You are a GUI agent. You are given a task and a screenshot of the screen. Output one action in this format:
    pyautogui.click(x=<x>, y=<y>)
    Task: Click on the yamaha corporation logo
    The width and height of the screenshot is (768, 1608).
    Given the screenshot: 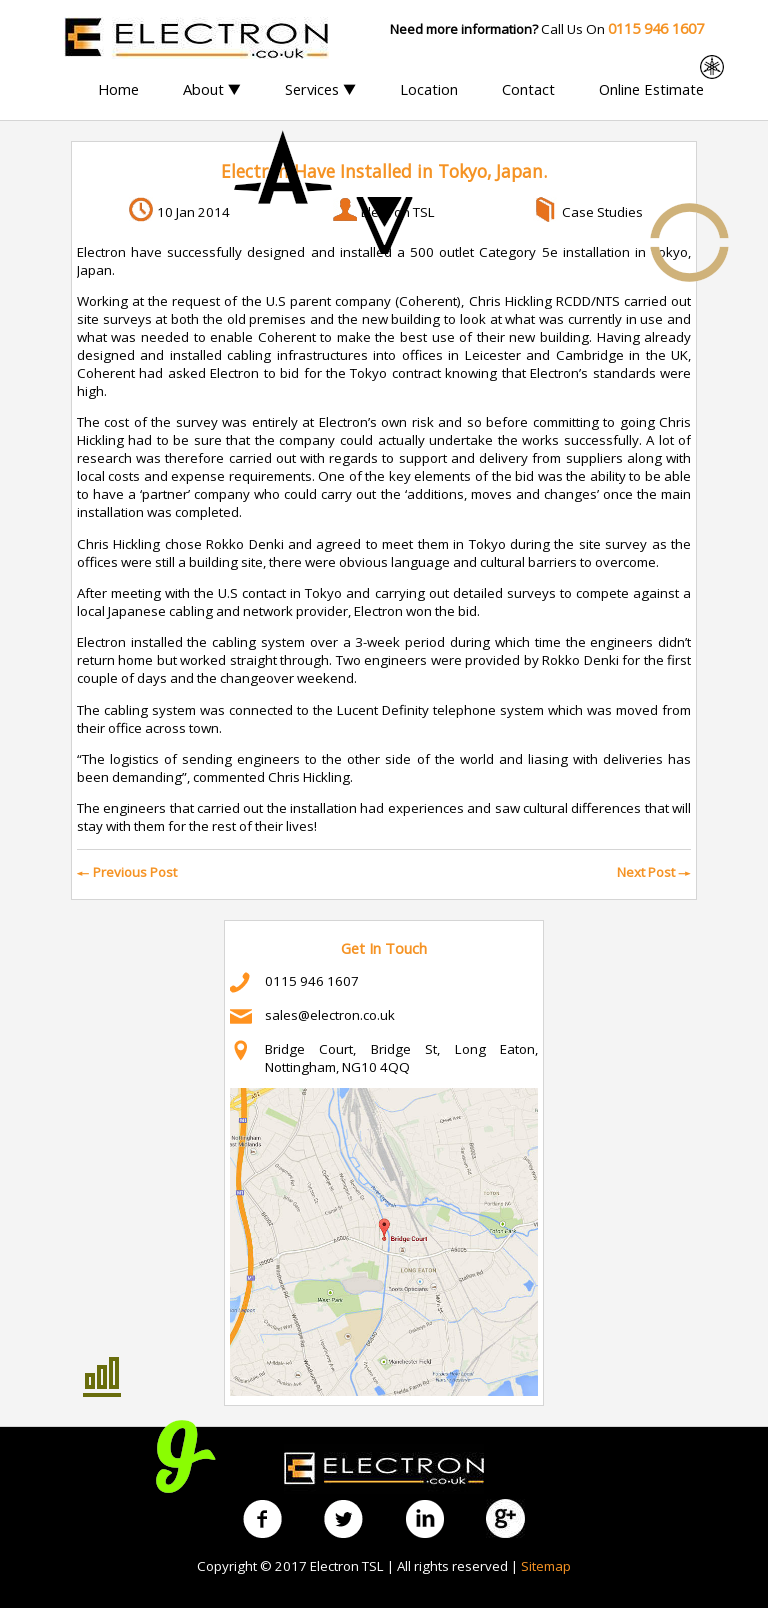 What is the action you would take?
    pyautogui.click(x=712, y=67)
    